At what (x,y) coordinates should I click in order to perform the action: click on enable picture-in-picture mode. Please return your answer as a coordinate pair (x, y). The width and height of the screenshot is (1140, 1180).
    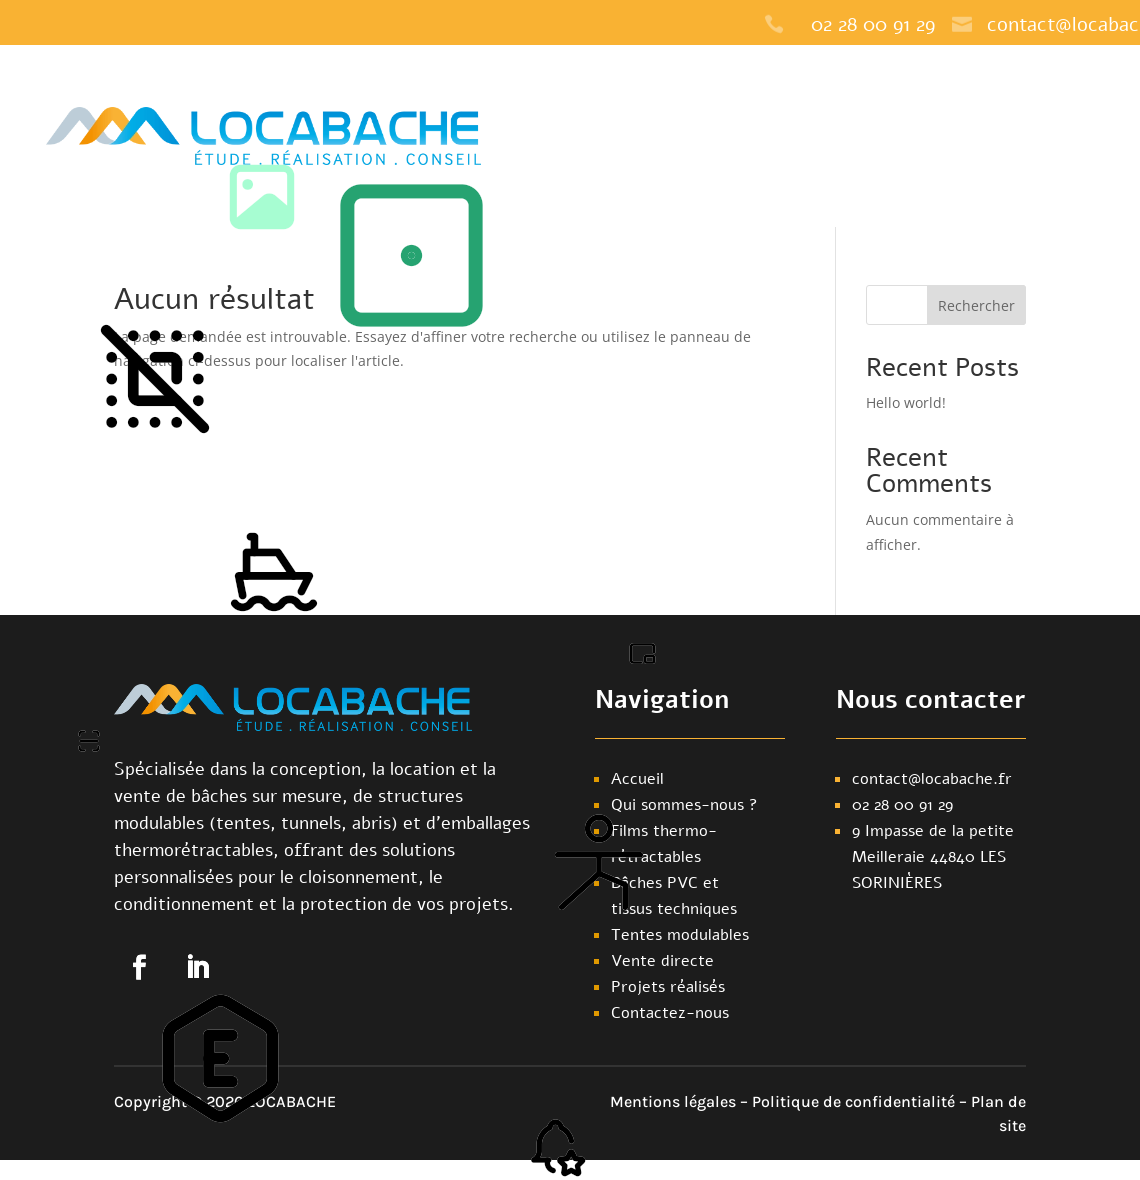
    Looking at the image, I should click on (642, 653).